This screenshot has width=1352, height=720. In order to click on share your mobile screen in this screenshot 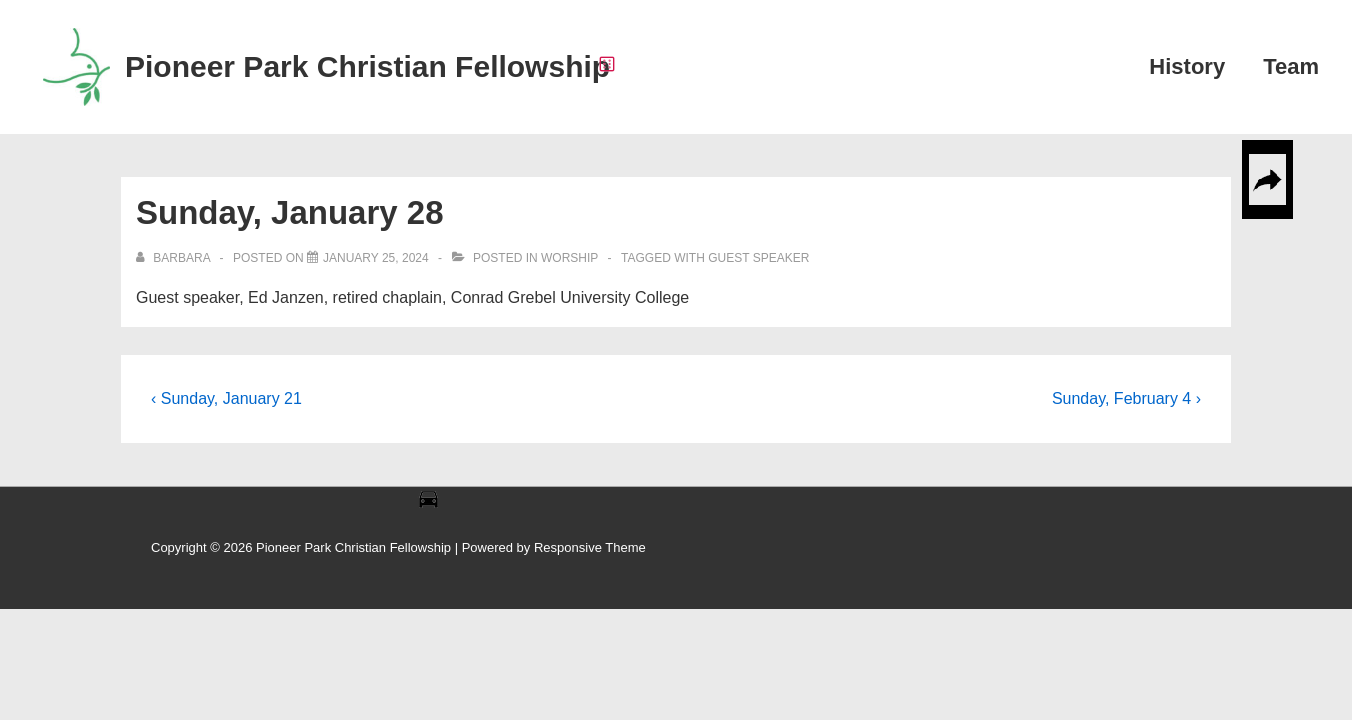, I will do `click(1267, 179)`.